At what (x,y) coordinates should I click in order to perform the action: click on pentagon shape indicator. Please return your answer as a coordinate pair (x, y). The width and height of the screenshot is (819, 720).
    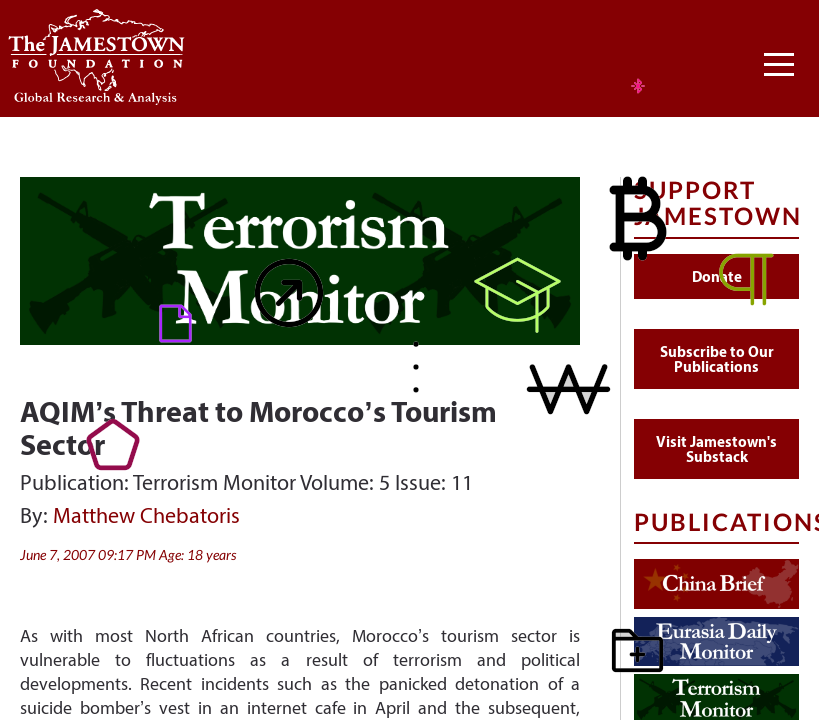
    Looking at the image, I should click on (113, 446).